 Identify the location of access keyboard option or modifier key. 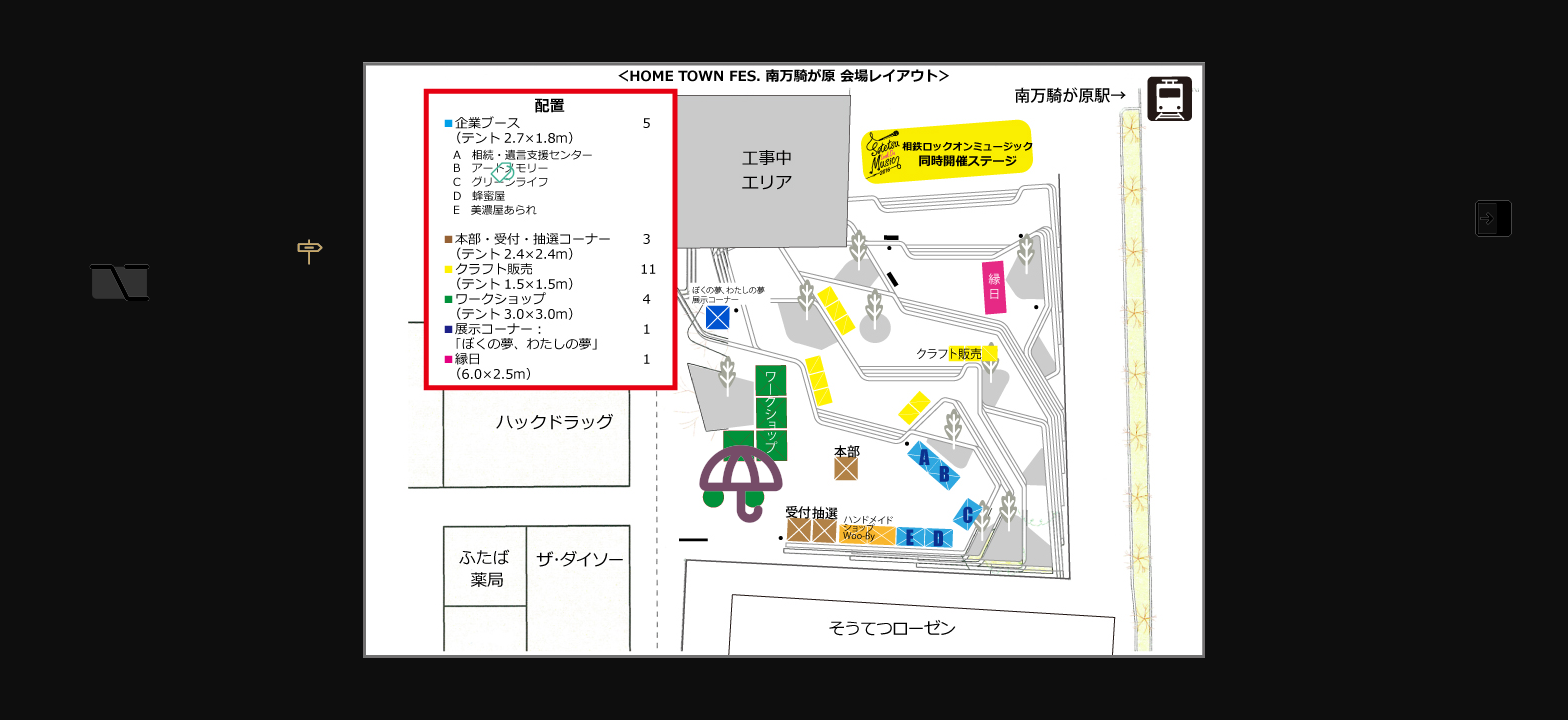
(119, 280).